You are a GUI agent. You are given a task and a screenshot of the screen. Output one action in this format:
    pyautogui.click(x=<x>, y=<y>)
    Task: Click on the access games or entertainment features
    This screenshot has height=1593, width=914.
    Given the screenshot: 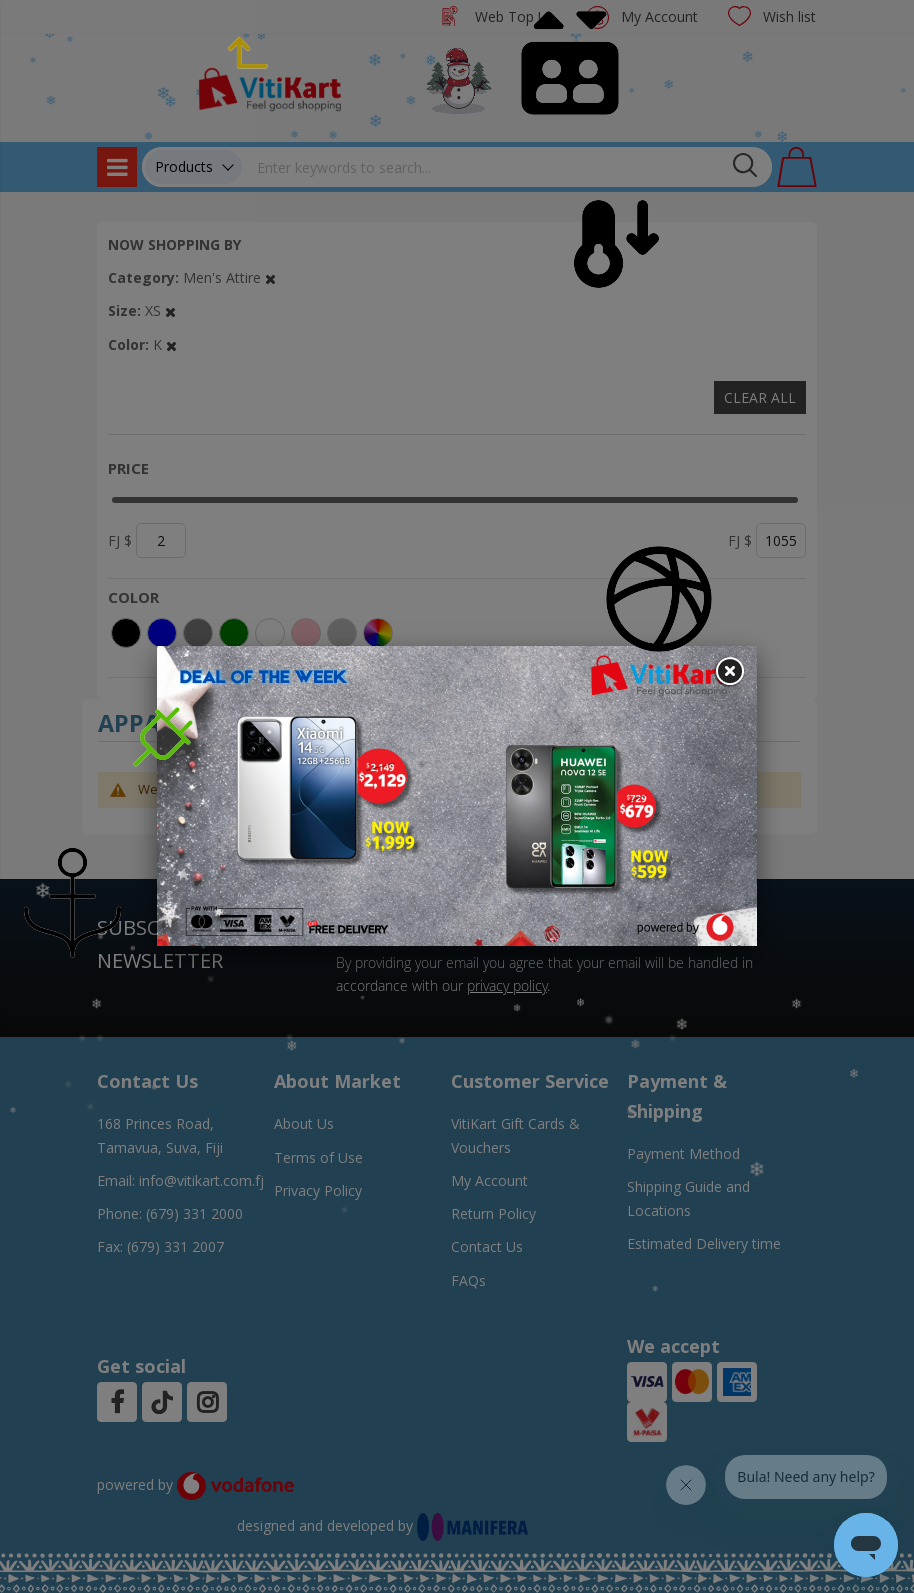 What is the action you would take?
    pyautogui.click(x=659, y=599)
    